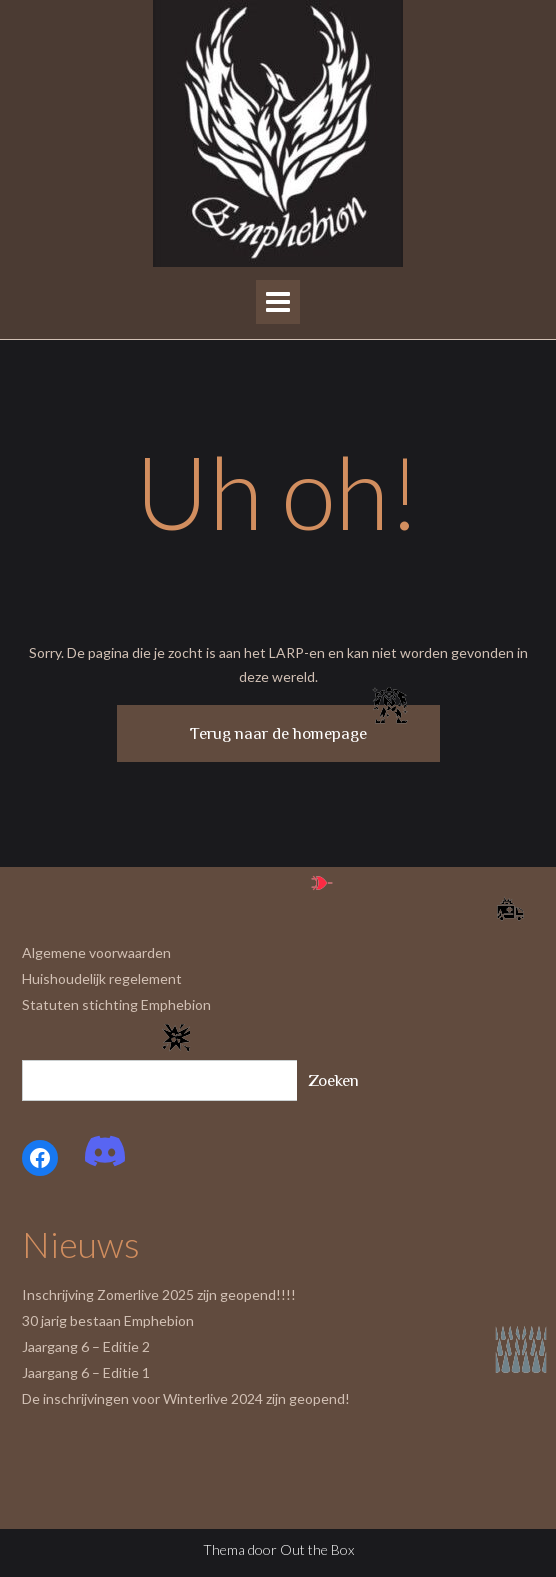 The image size is (556, 1577). I want to click on indicates a spike trap or hazard zone, so click(521, 1348).